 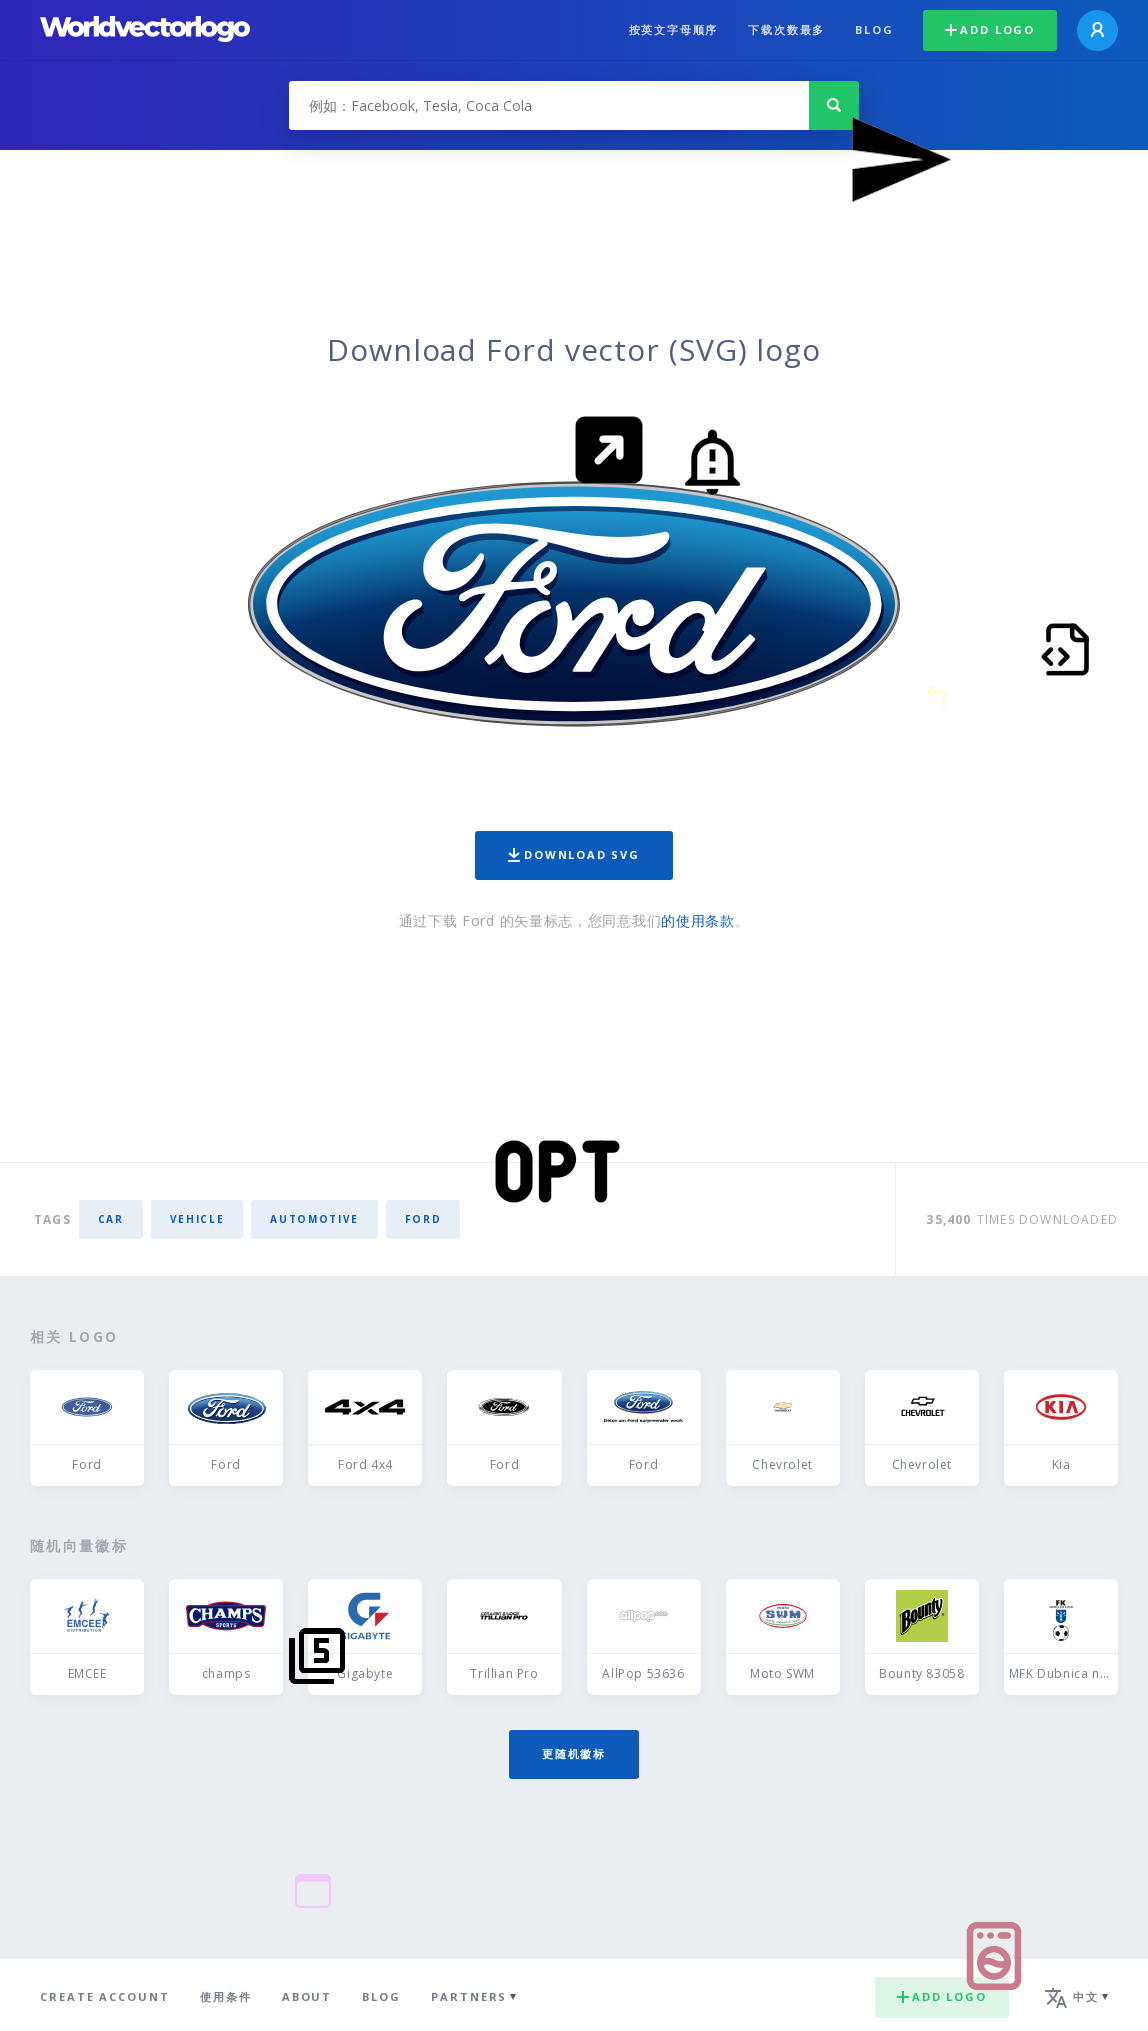 I want to click on important notification requiring attention, so click(x=712, y=461).